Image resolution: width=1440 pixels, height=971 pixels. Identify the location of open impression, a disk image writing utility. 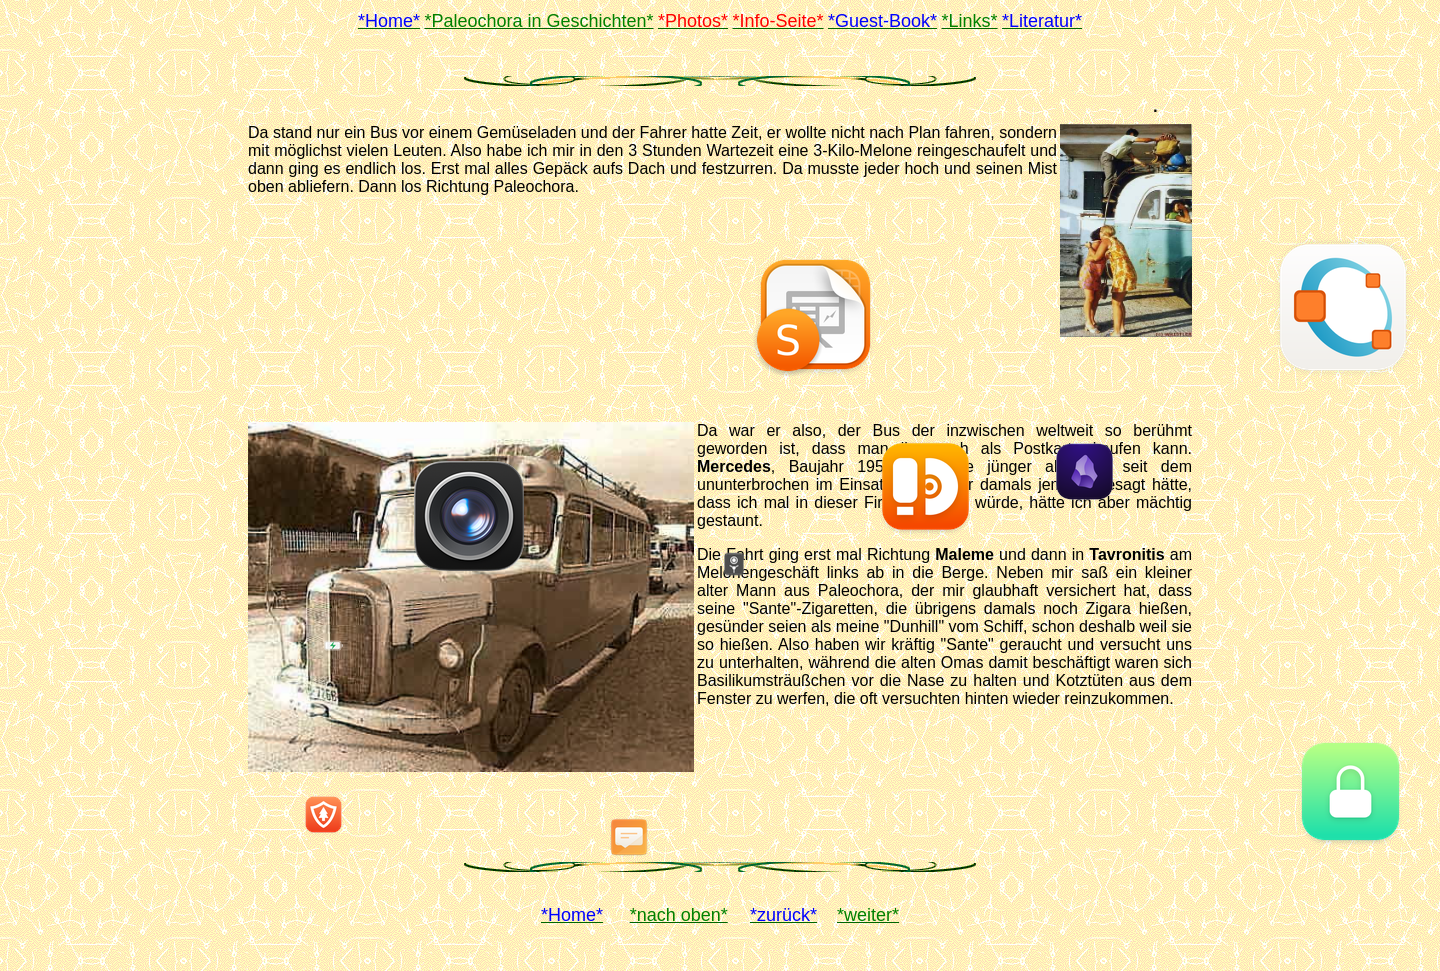
(925, 486).